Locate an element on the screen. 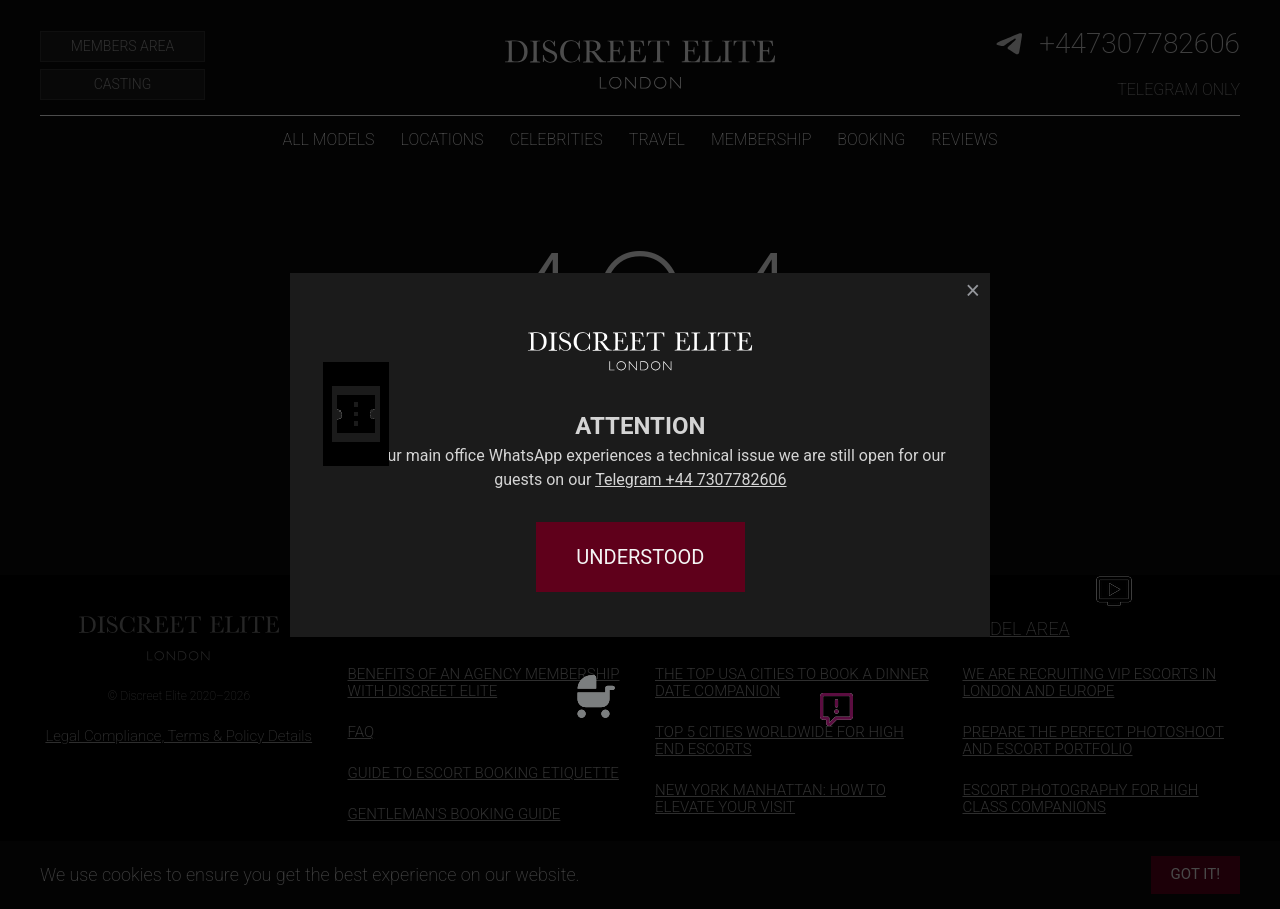 Image resolution: width=1280 pixels, height=909 pixels. access on-demand video content is located at coordinates (1114, 591).